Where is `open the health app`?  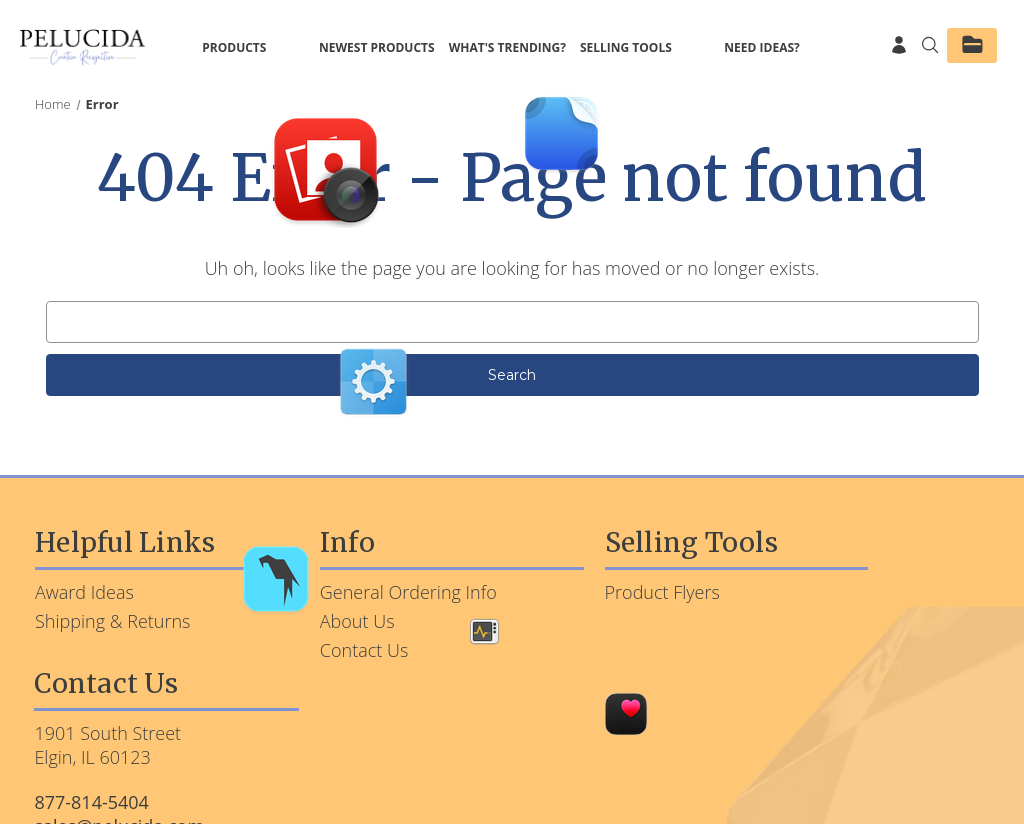 open the health app is located at coordinates (626, 714).